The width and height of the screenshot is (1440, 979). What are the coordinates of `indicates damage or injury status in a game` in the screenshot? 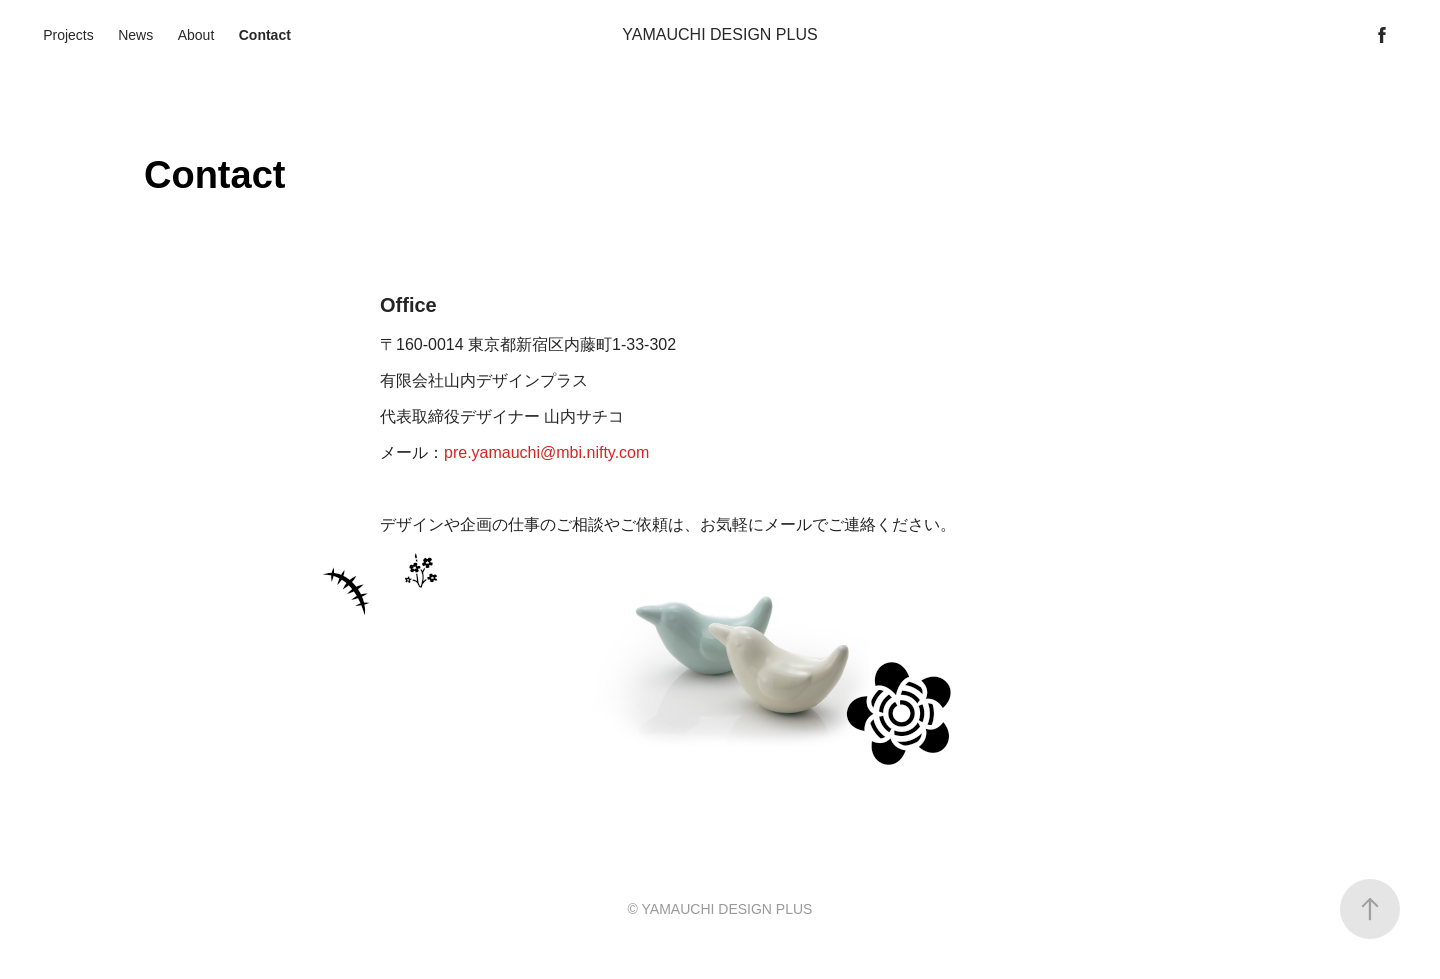 It's located at (346, 592).